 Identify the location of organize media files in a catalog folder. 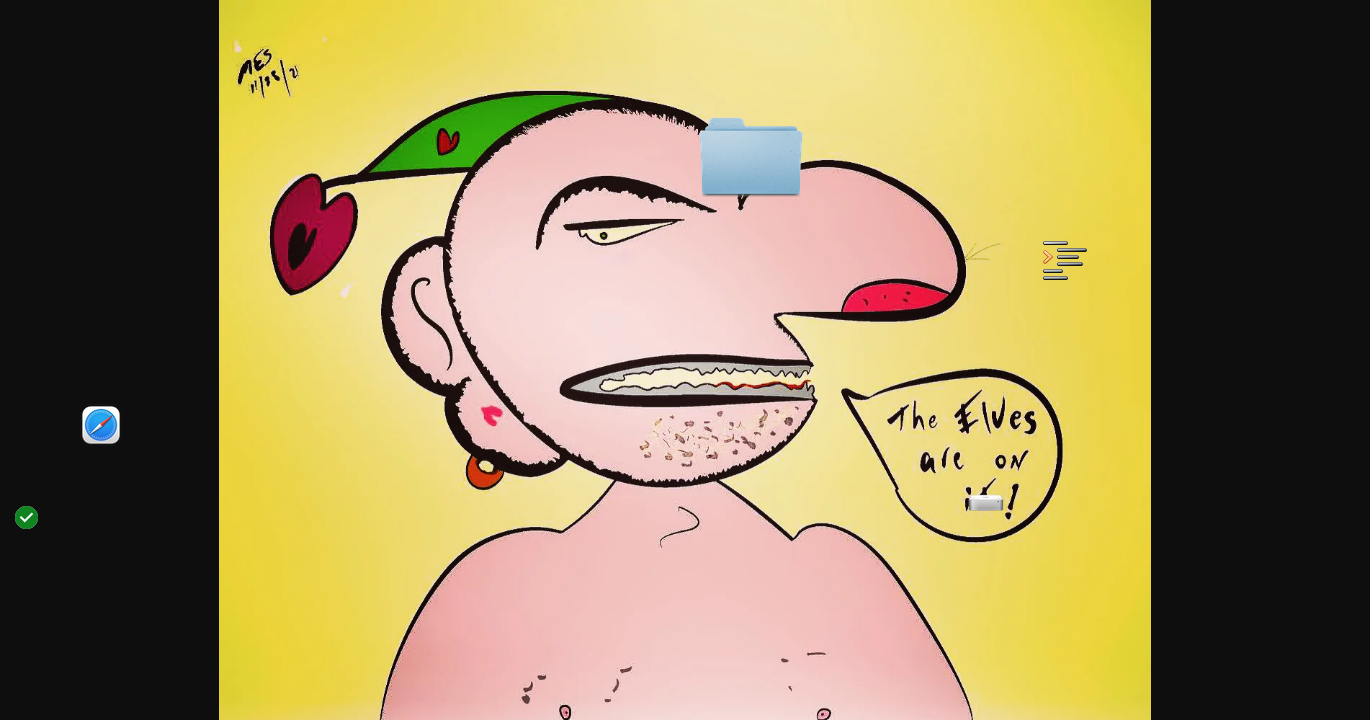
(751, 157).